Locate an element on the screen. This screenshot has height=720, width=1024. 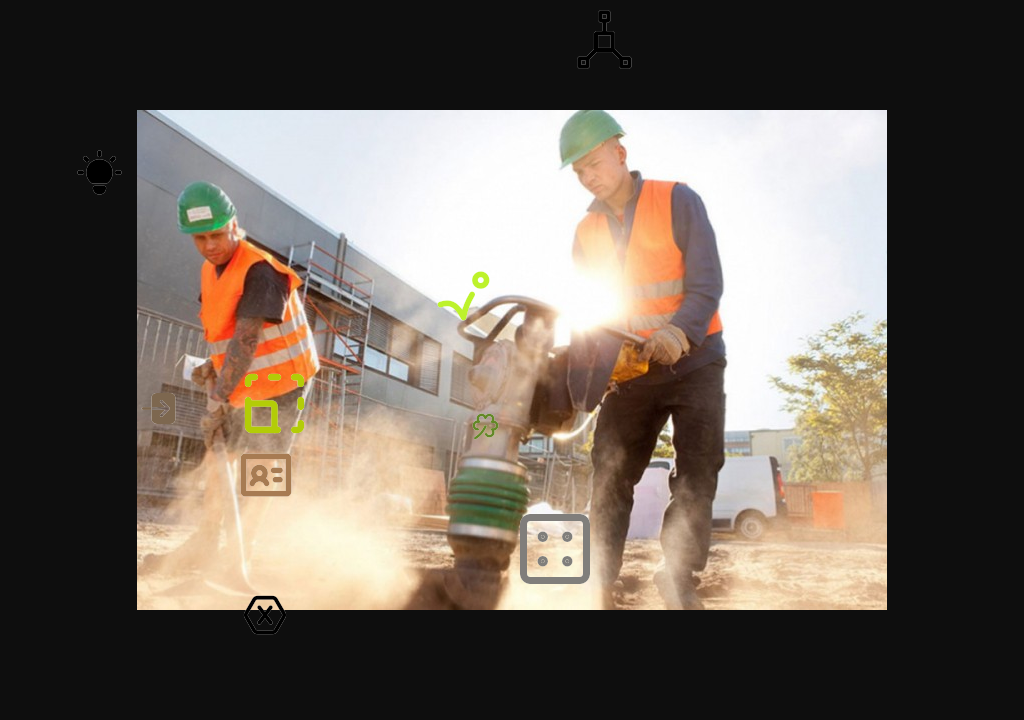
view type hierarchy in code editor is located at coordinates (606, 39).